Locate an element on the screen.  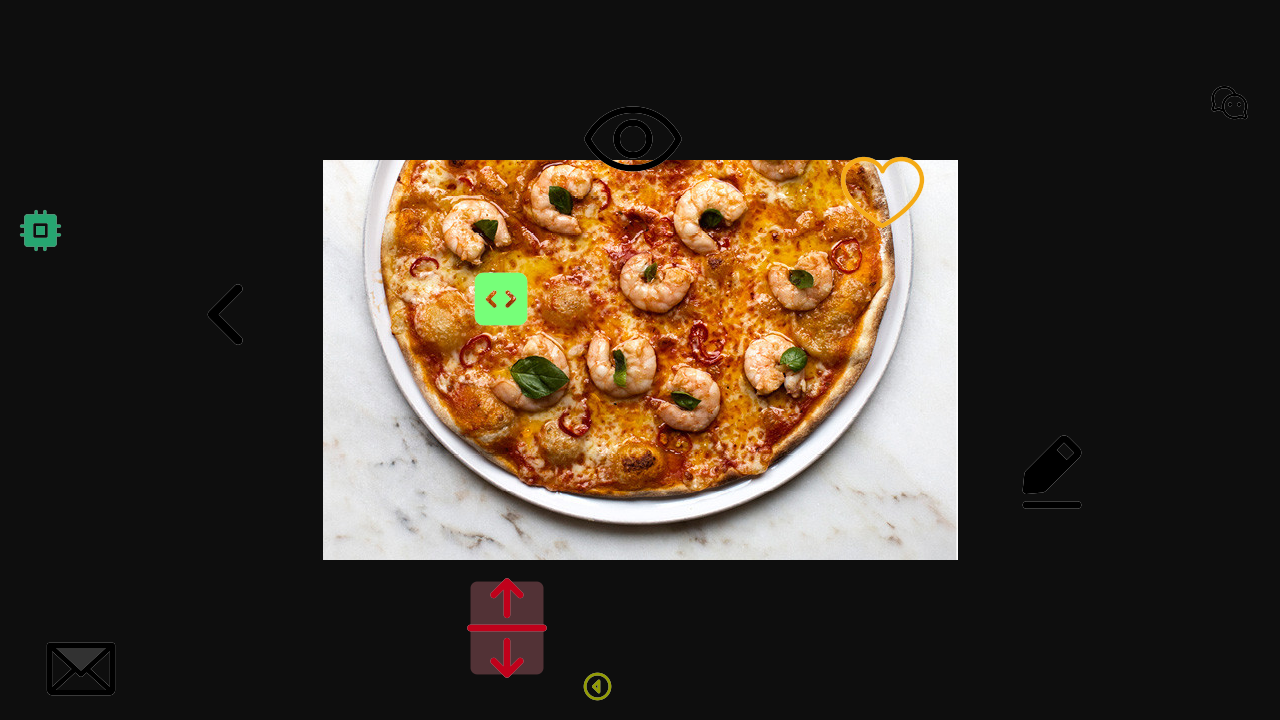
view system processor information is located at coordinates (40, 230).